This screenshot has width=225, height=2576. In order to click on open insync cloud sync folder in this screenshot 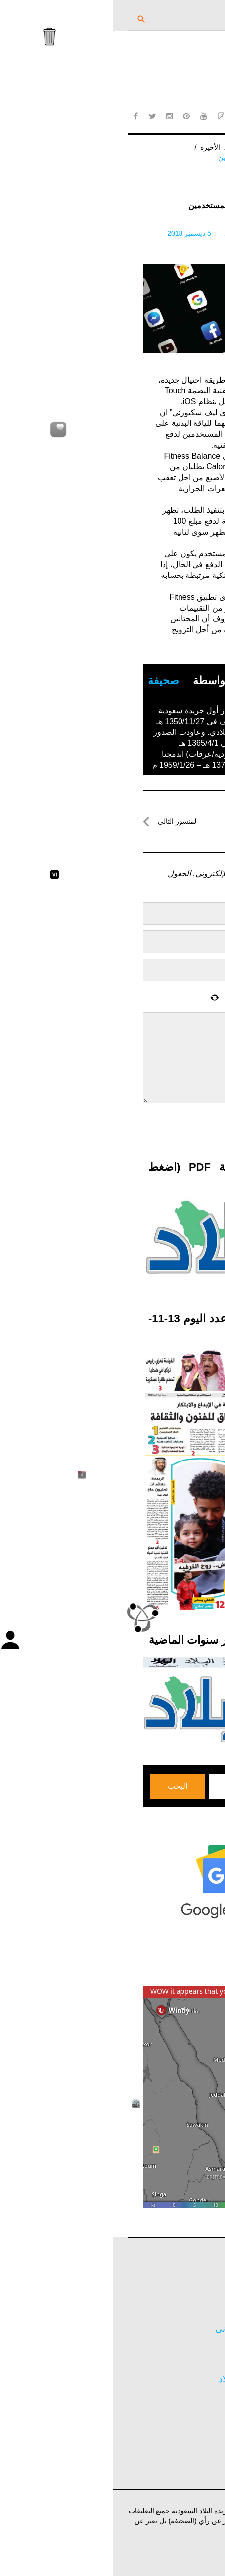, I will do `click(82, 1474)`.